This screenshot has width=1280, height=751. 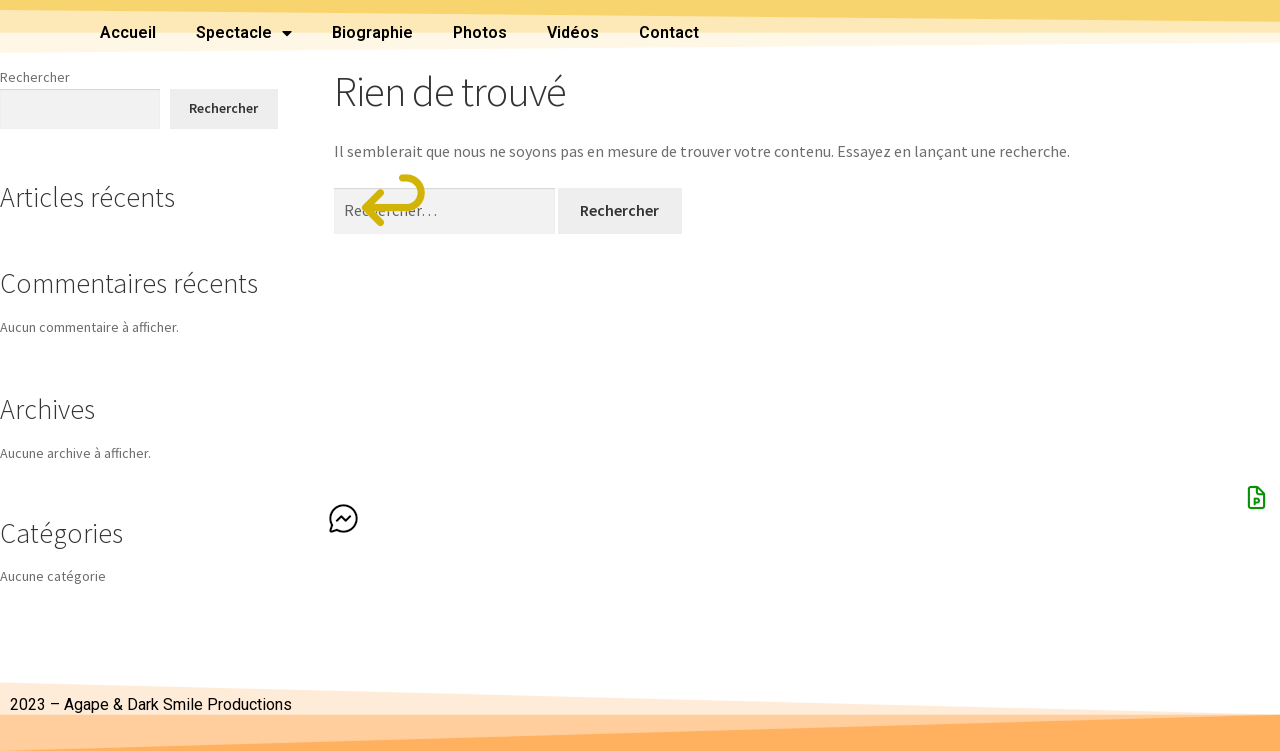 I want to click on open a powerpoint file, so click(x=1256, y=497).